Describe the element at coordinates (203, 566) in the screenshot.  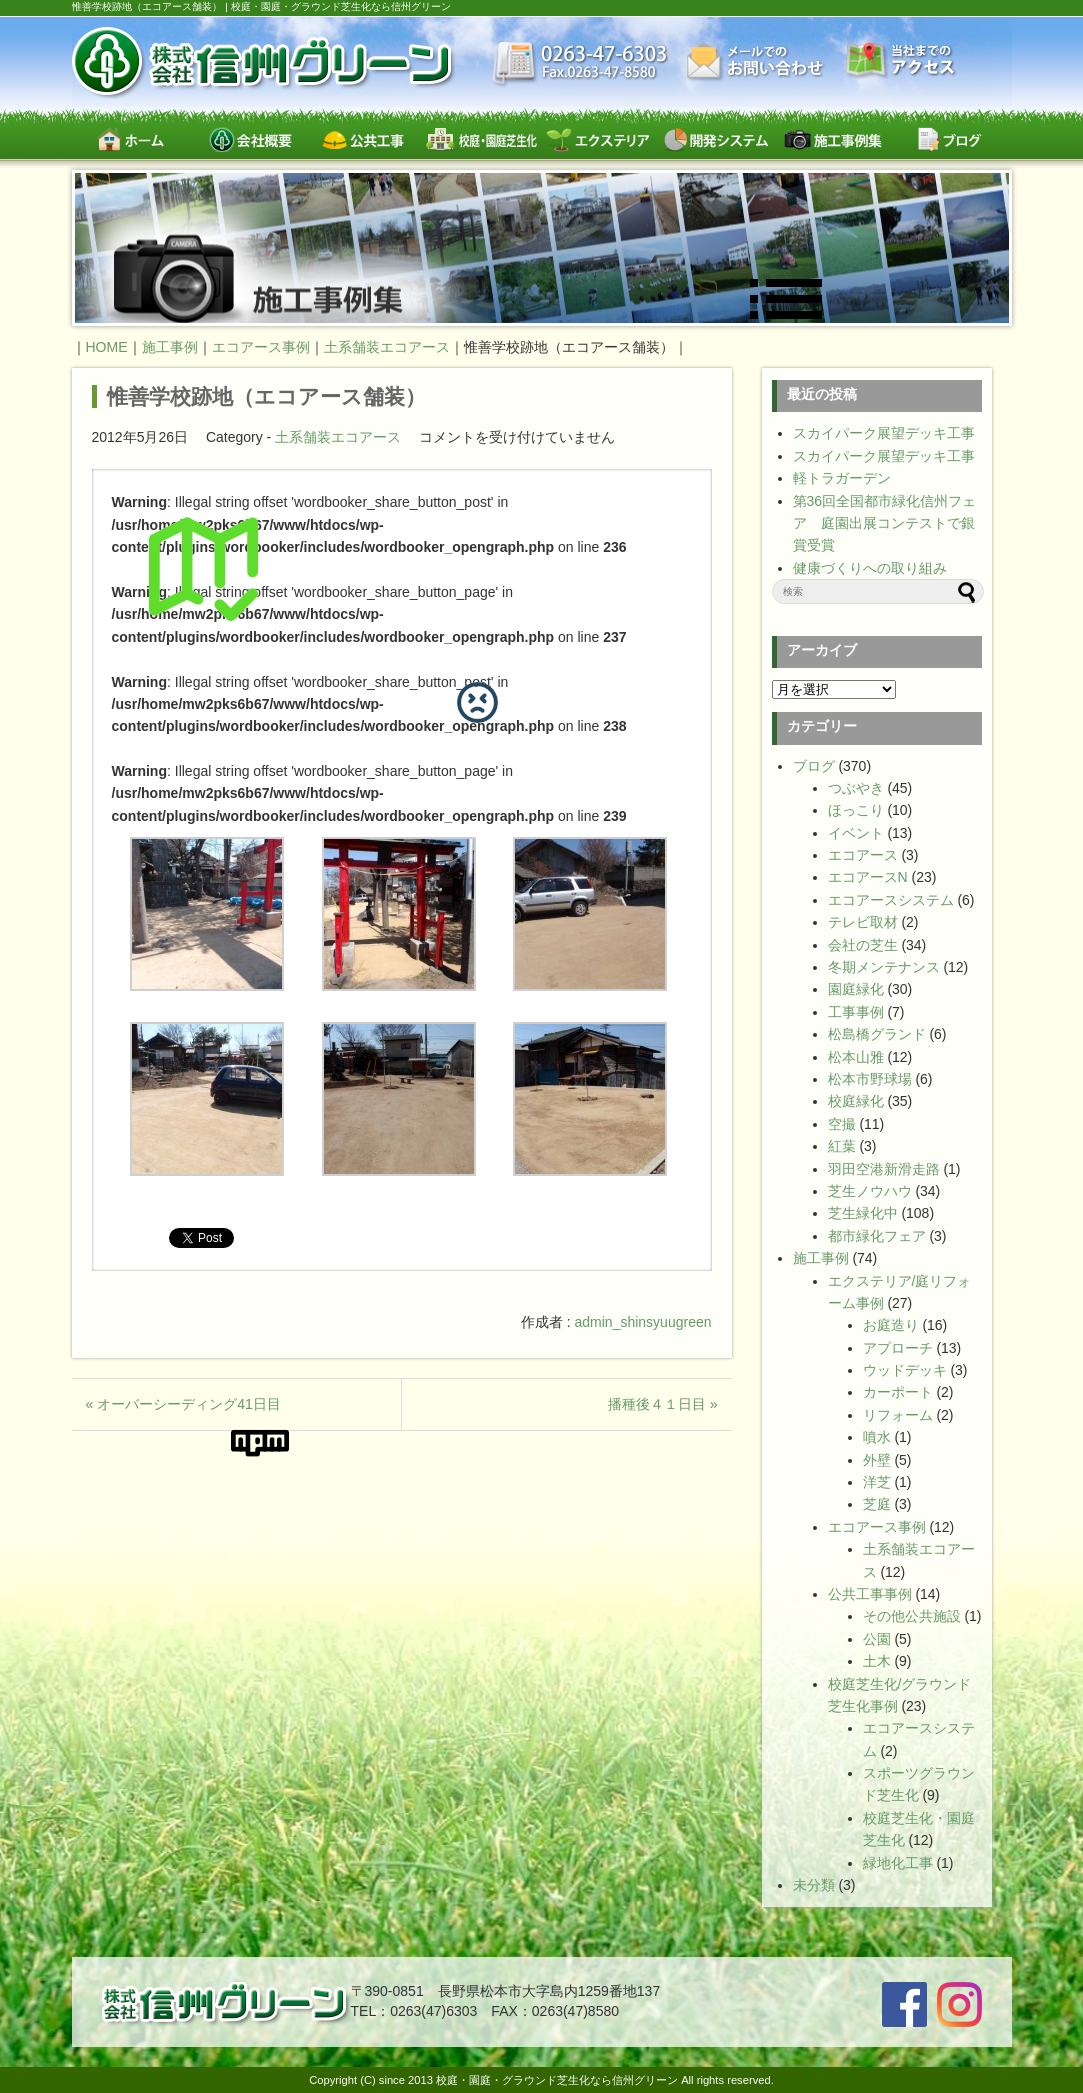
I see `confirm location on map` at that location.